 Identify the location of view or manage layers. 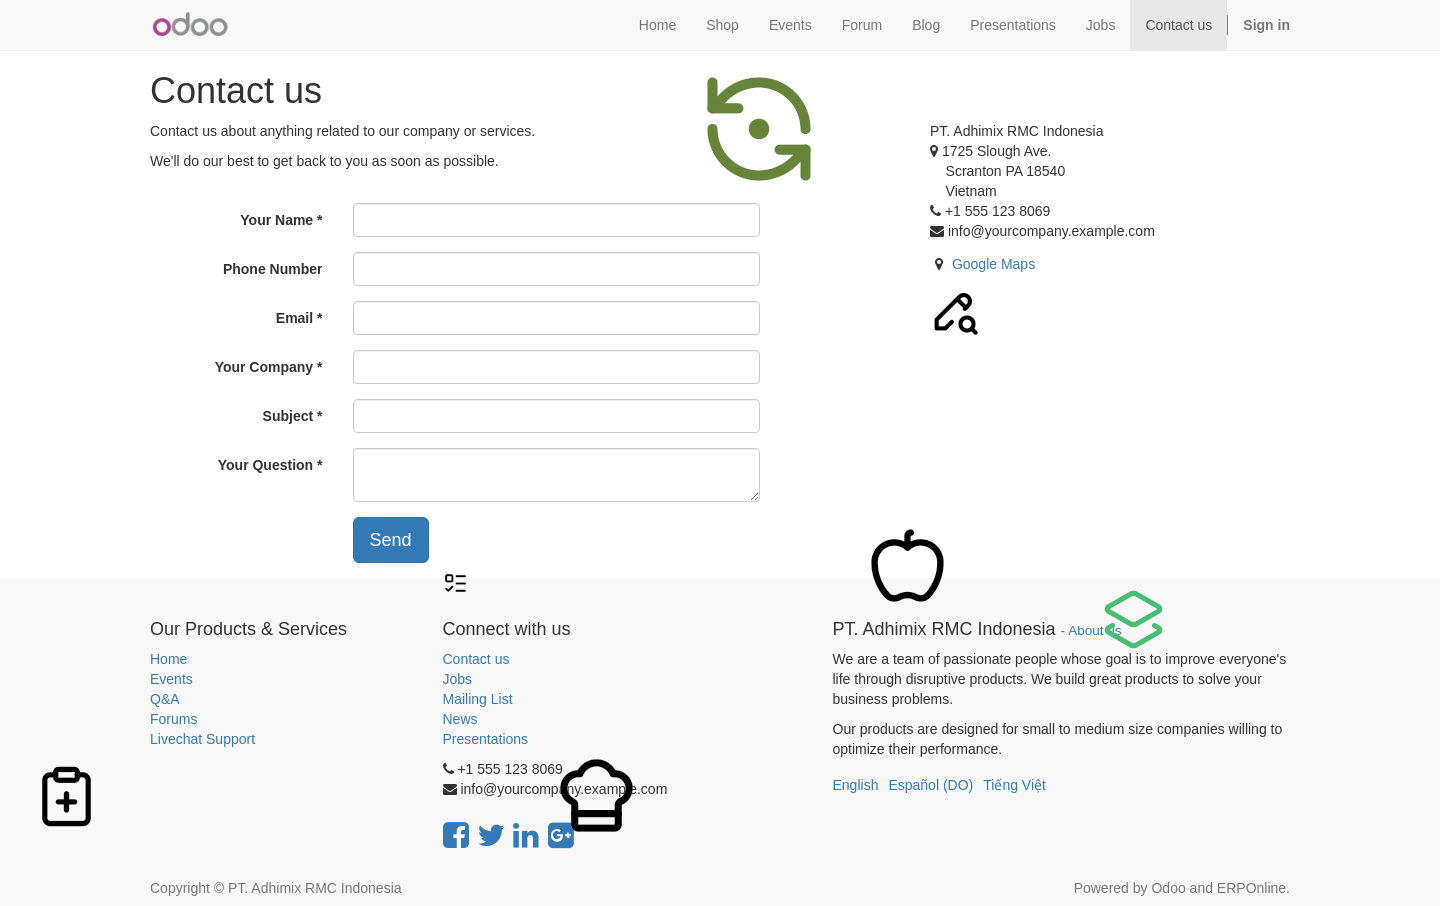
(1133, 619).